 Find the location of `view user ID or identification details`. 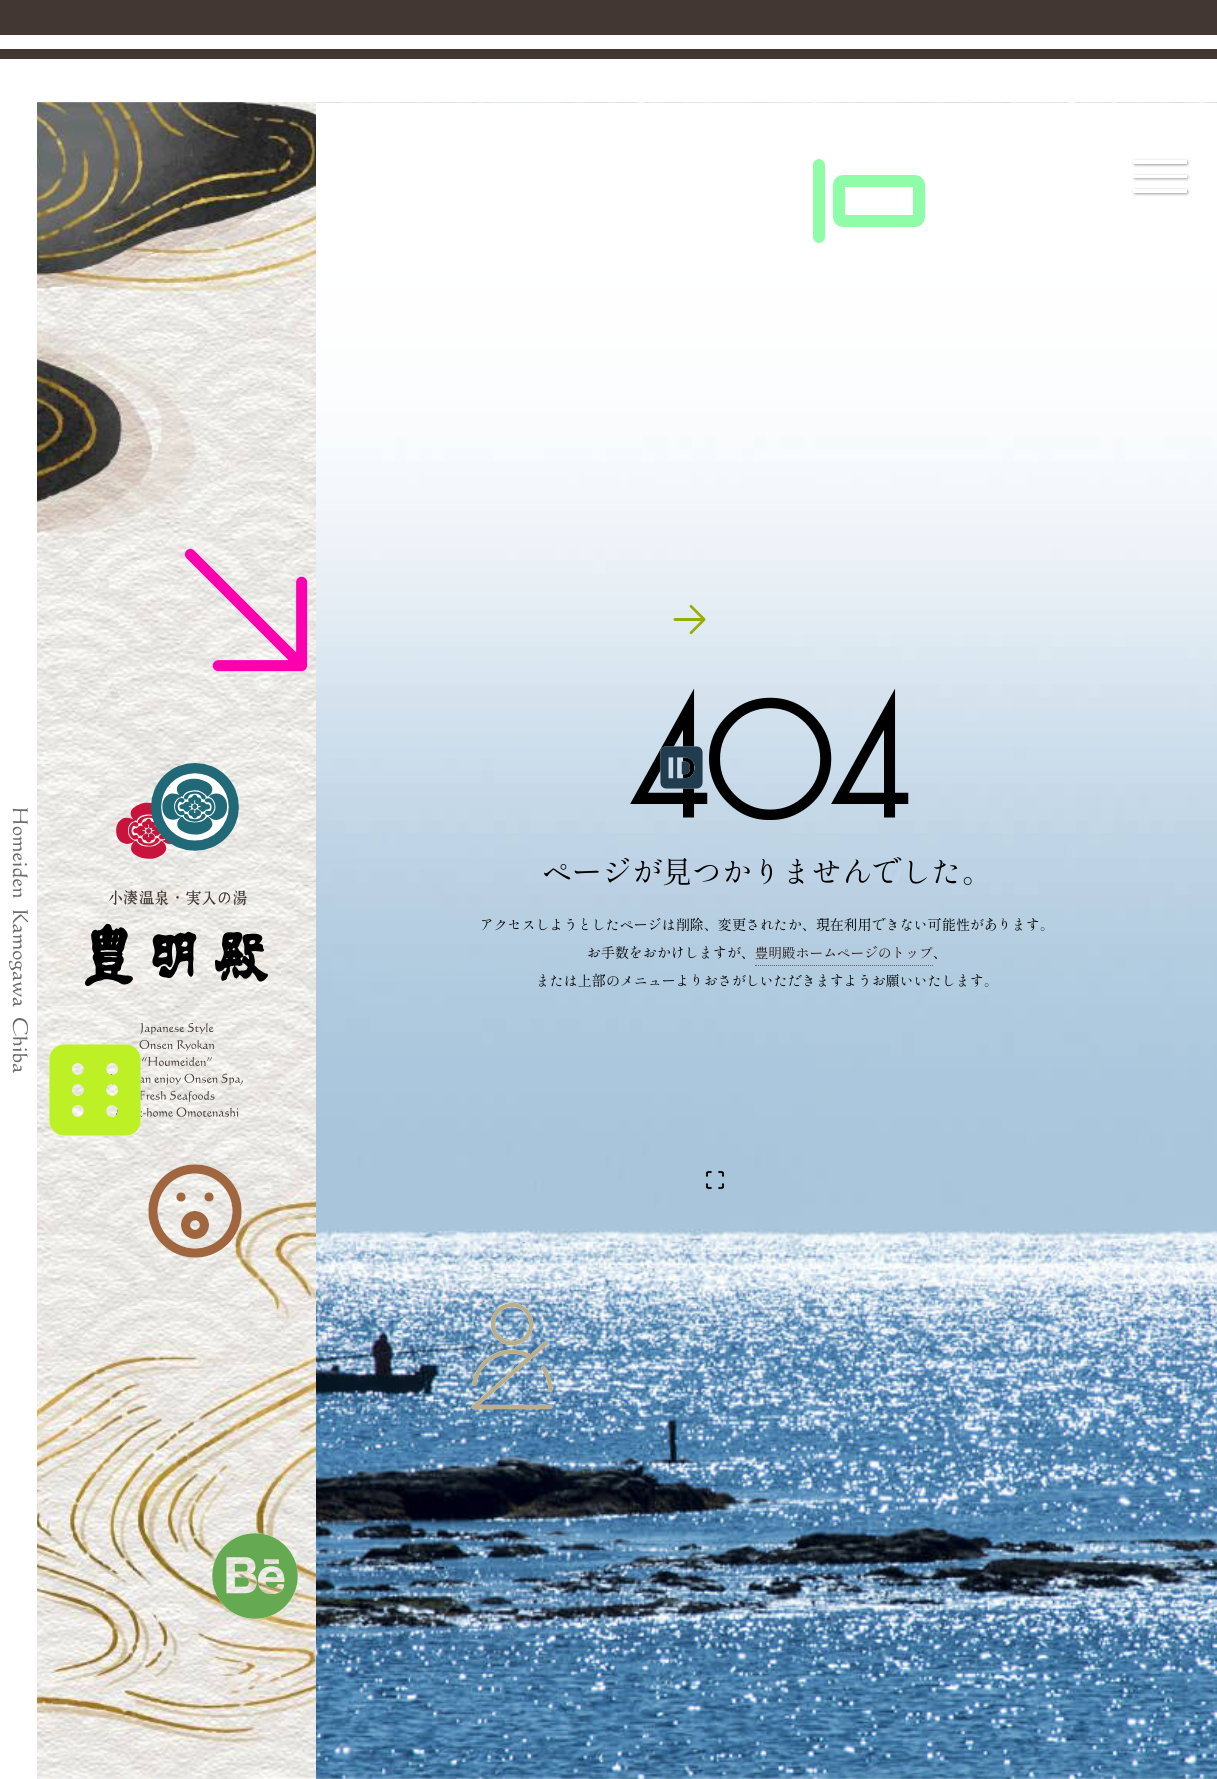

view user ID or identification details is located at coordinates (681, 767).